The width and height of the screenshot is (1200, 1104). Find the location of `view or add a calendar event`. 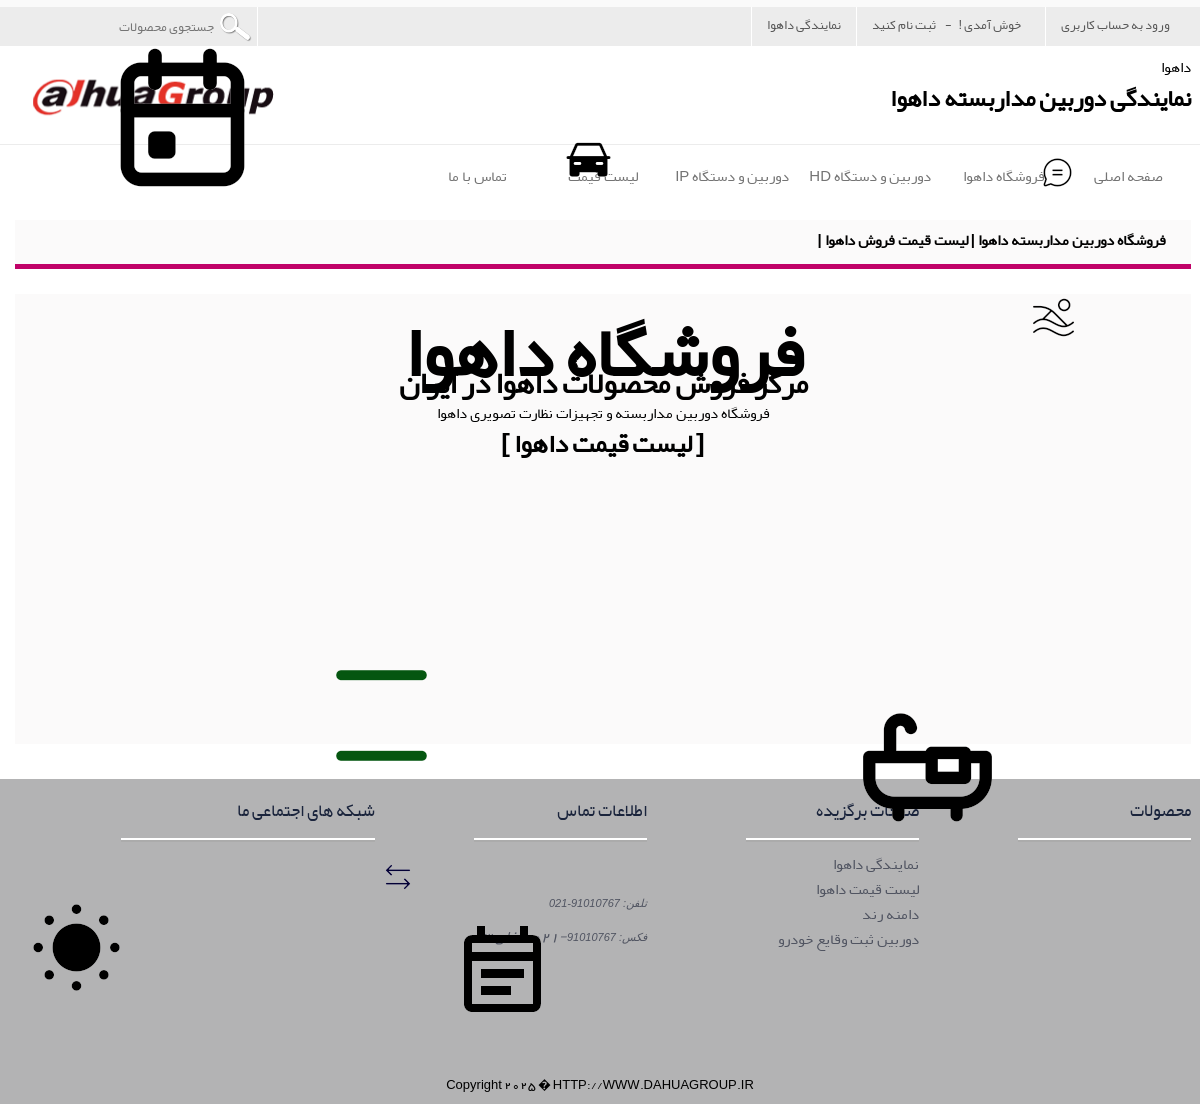

view or add a calendar event is located at coordinates (182, 117).